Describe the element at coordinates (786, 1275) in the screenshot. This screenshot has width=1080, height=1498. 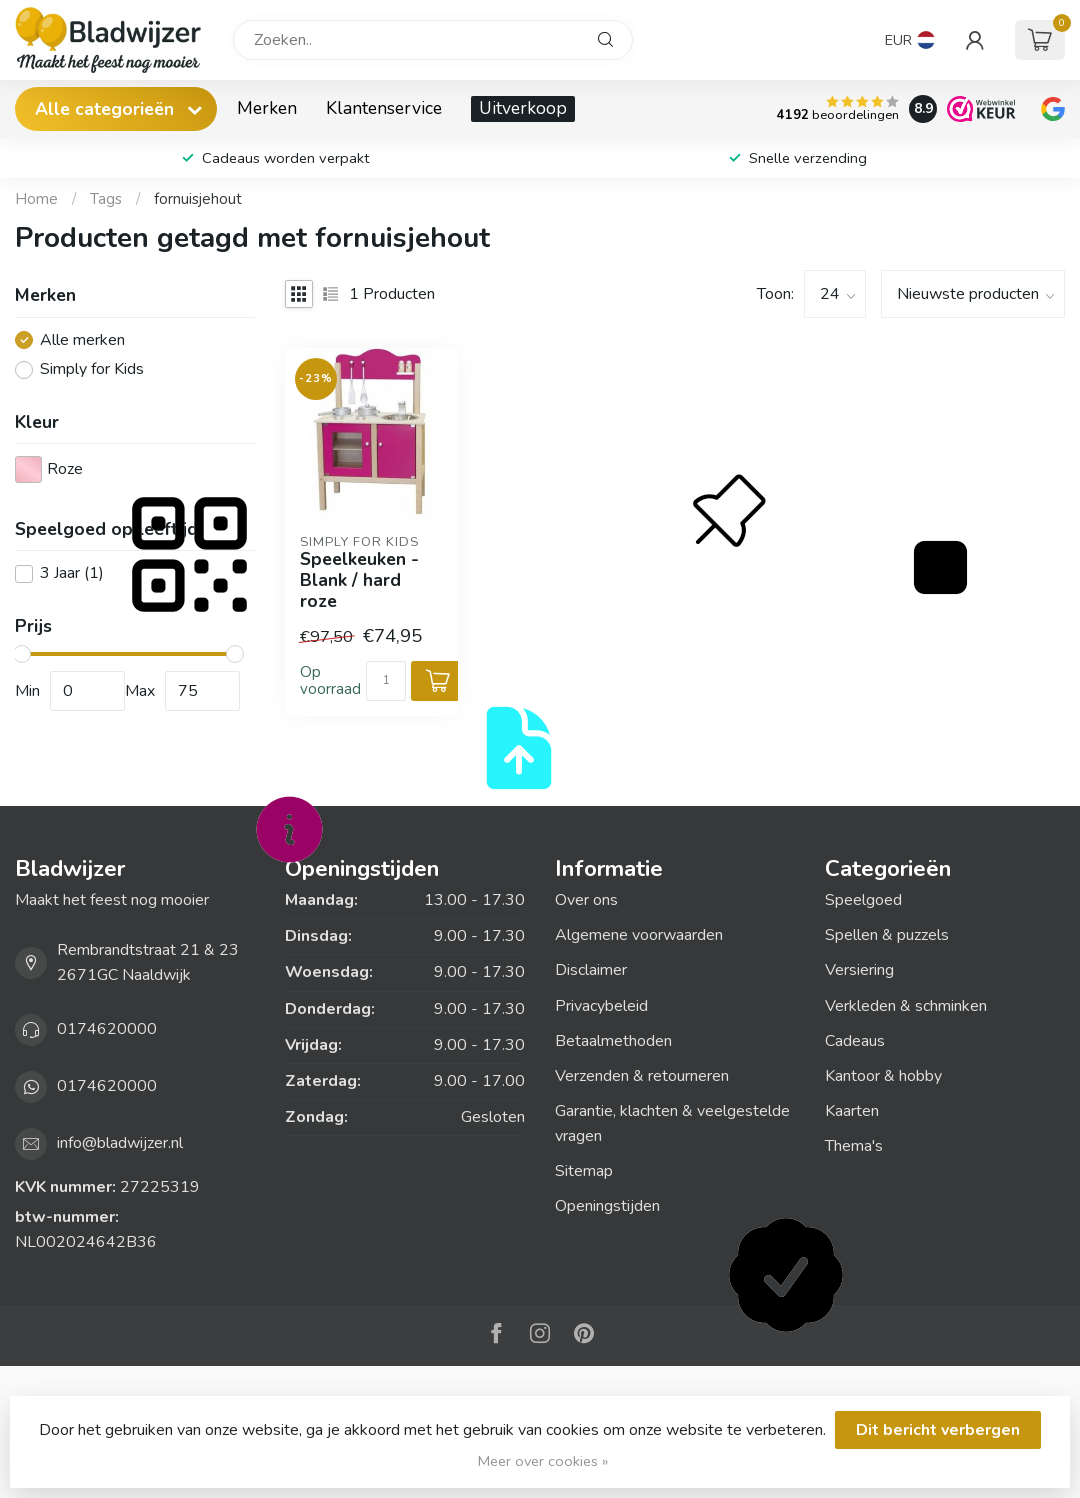
I see `verified account or profile status` at that location.